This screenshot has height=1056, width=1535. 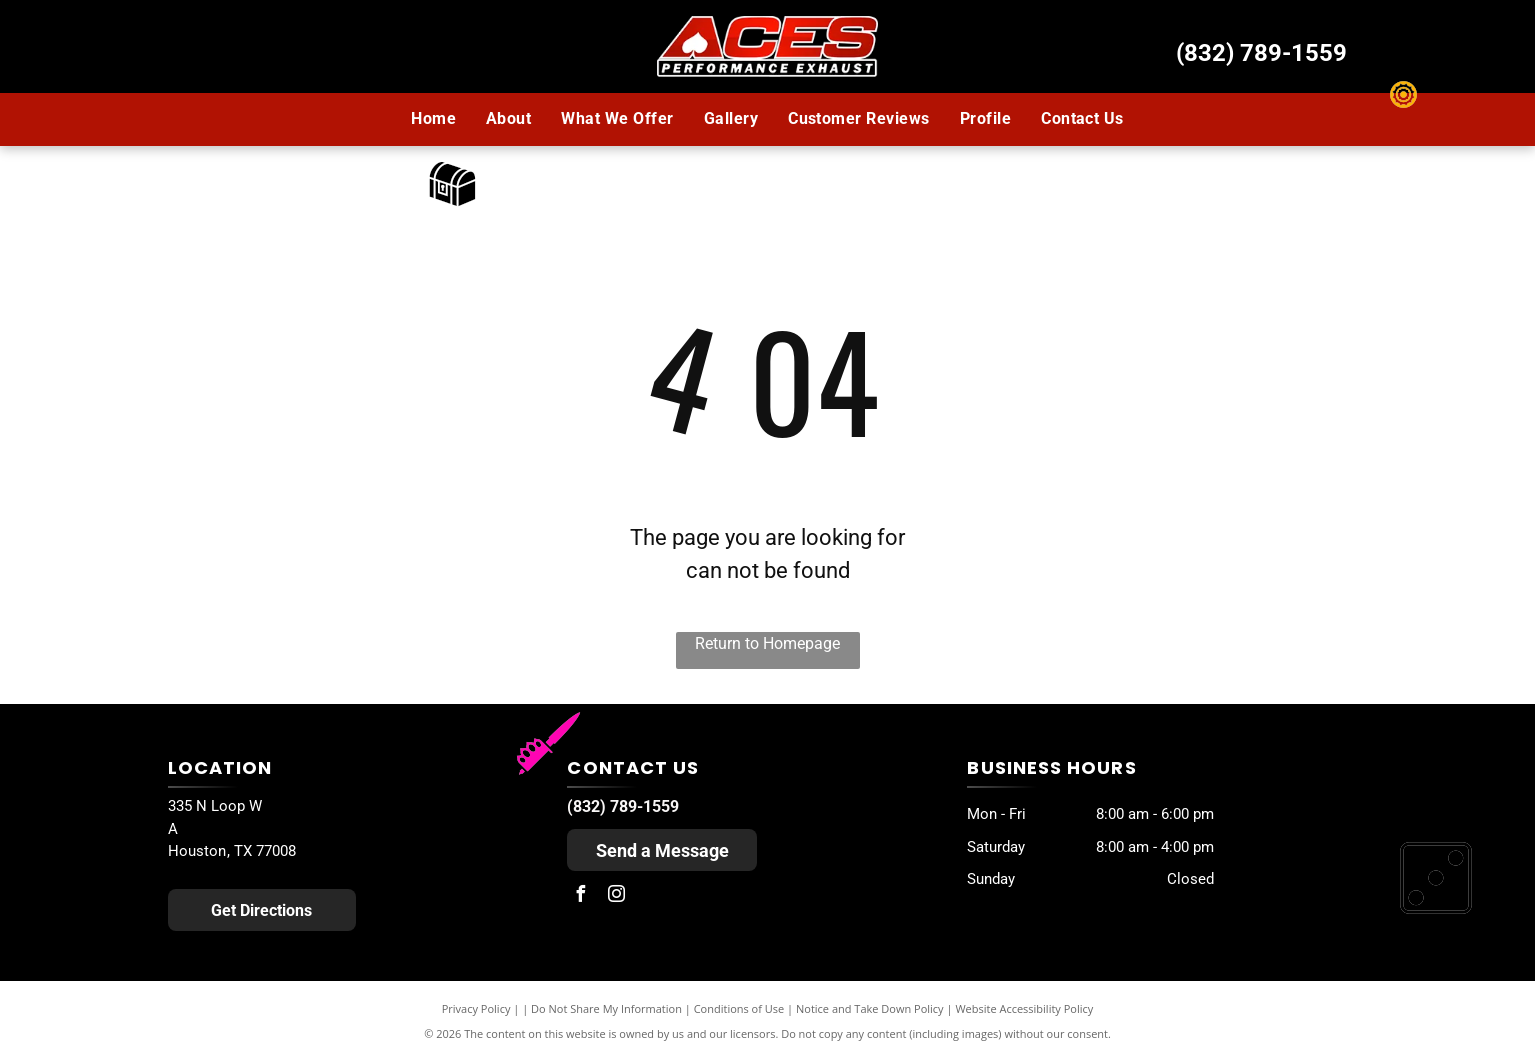 What do you see at coordinates (1436, 878) in the screenshot?
I see `roll dice or randomize selection` at bounding box center [1436, 878].